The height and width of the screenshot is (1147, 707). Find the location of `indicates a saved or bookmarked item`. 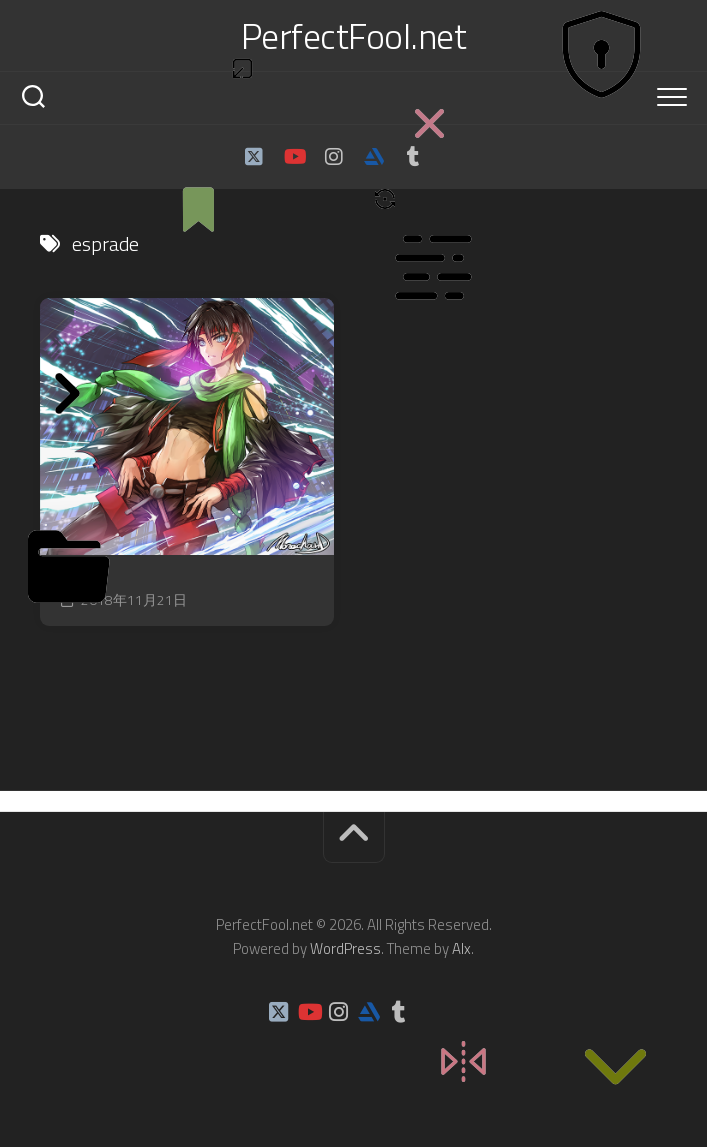

indicates a saved or bookmarked item is located at coordinates (198, 209).